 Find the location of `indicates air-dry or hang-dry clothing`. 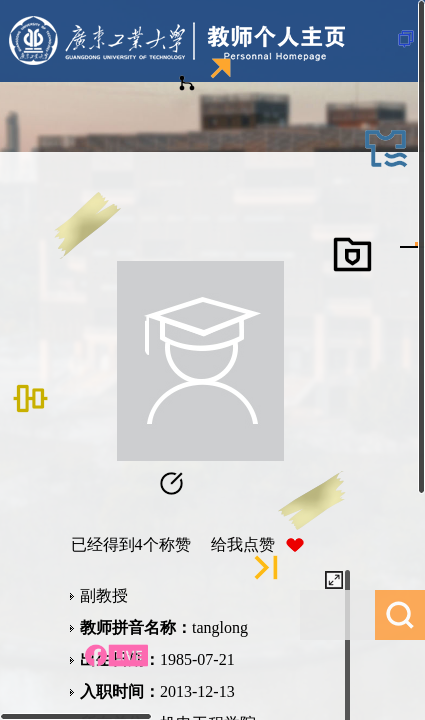

indicates air-dry or hang-dry clothing is located at coordinates (385, 148).